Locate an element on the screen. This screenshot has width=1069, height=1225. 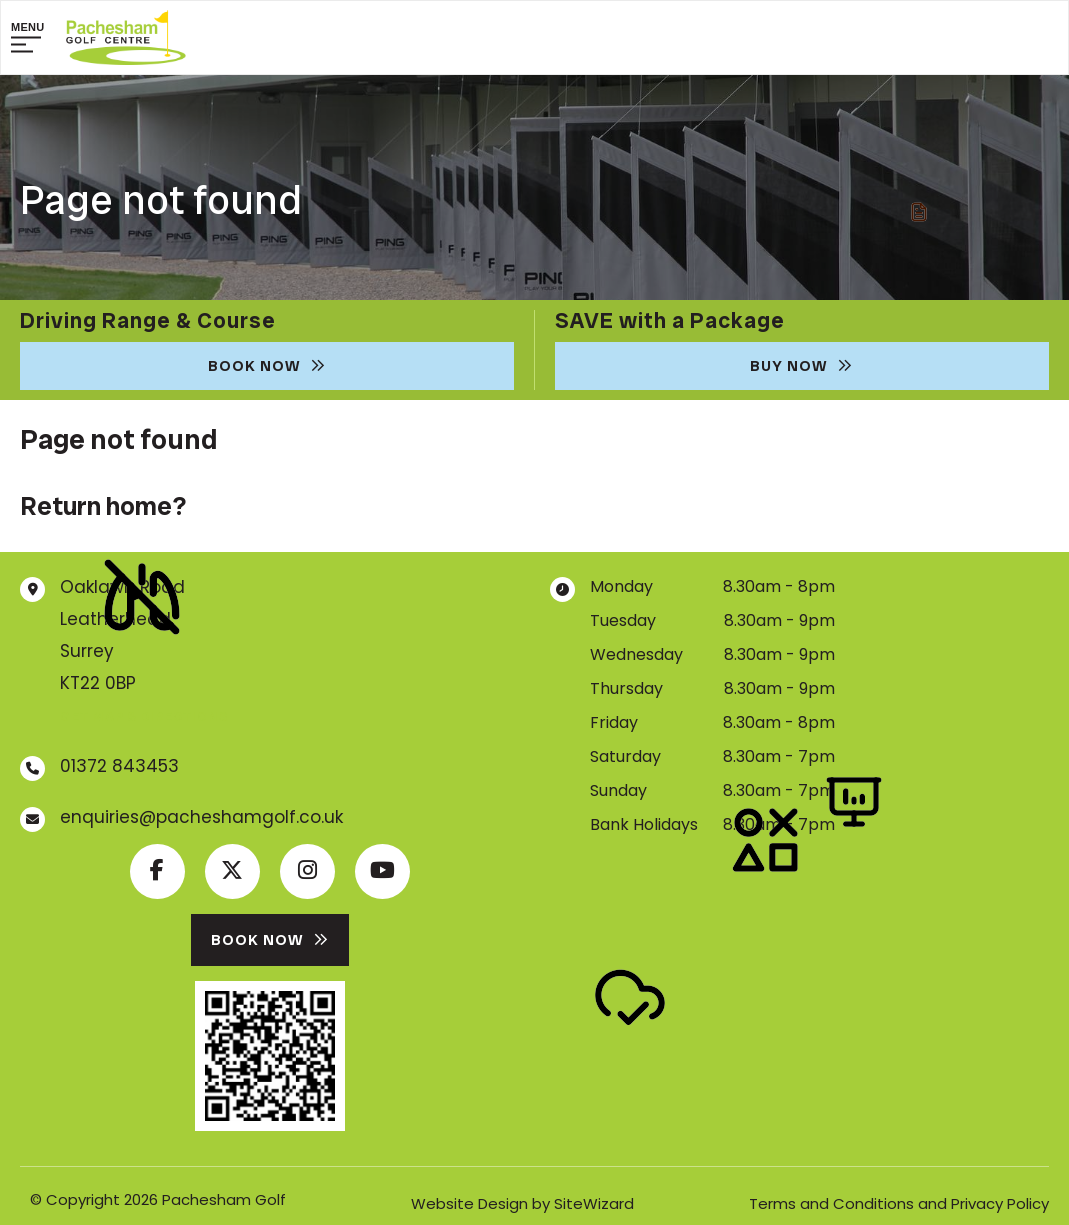
view presentation analytics is located at coordinates (854, 802).